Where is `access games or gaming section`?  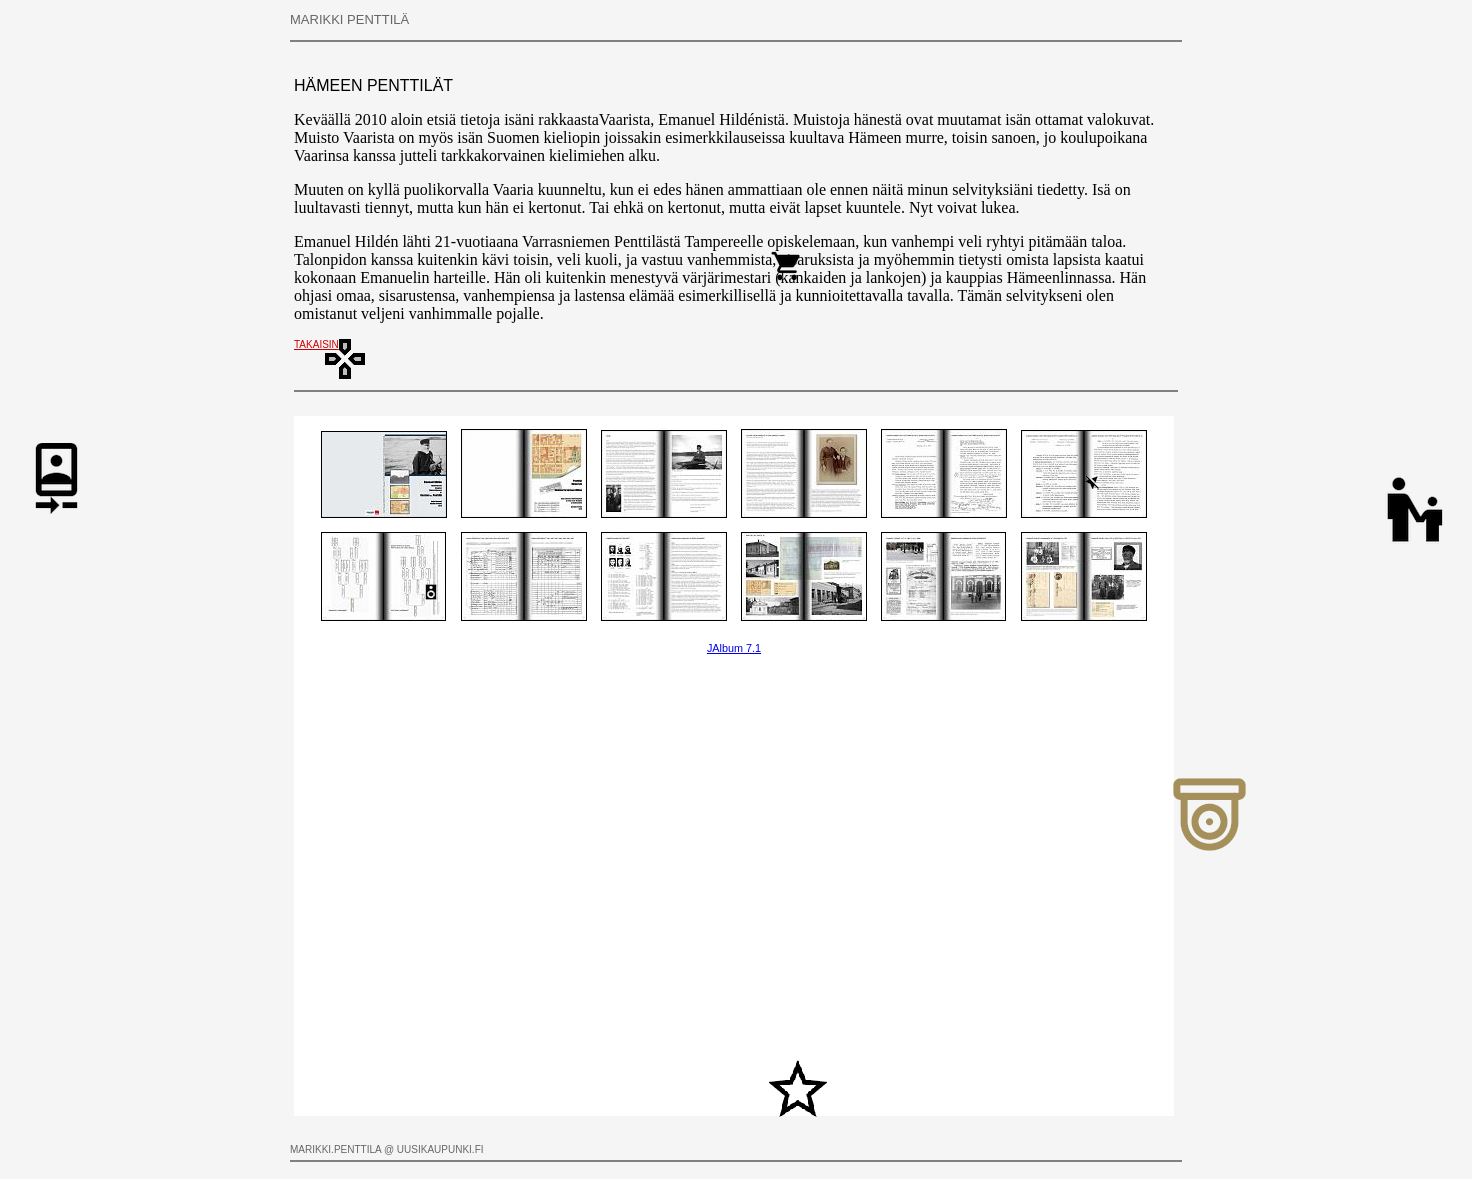
access games or gaming section is located at coordinates (345, 359).